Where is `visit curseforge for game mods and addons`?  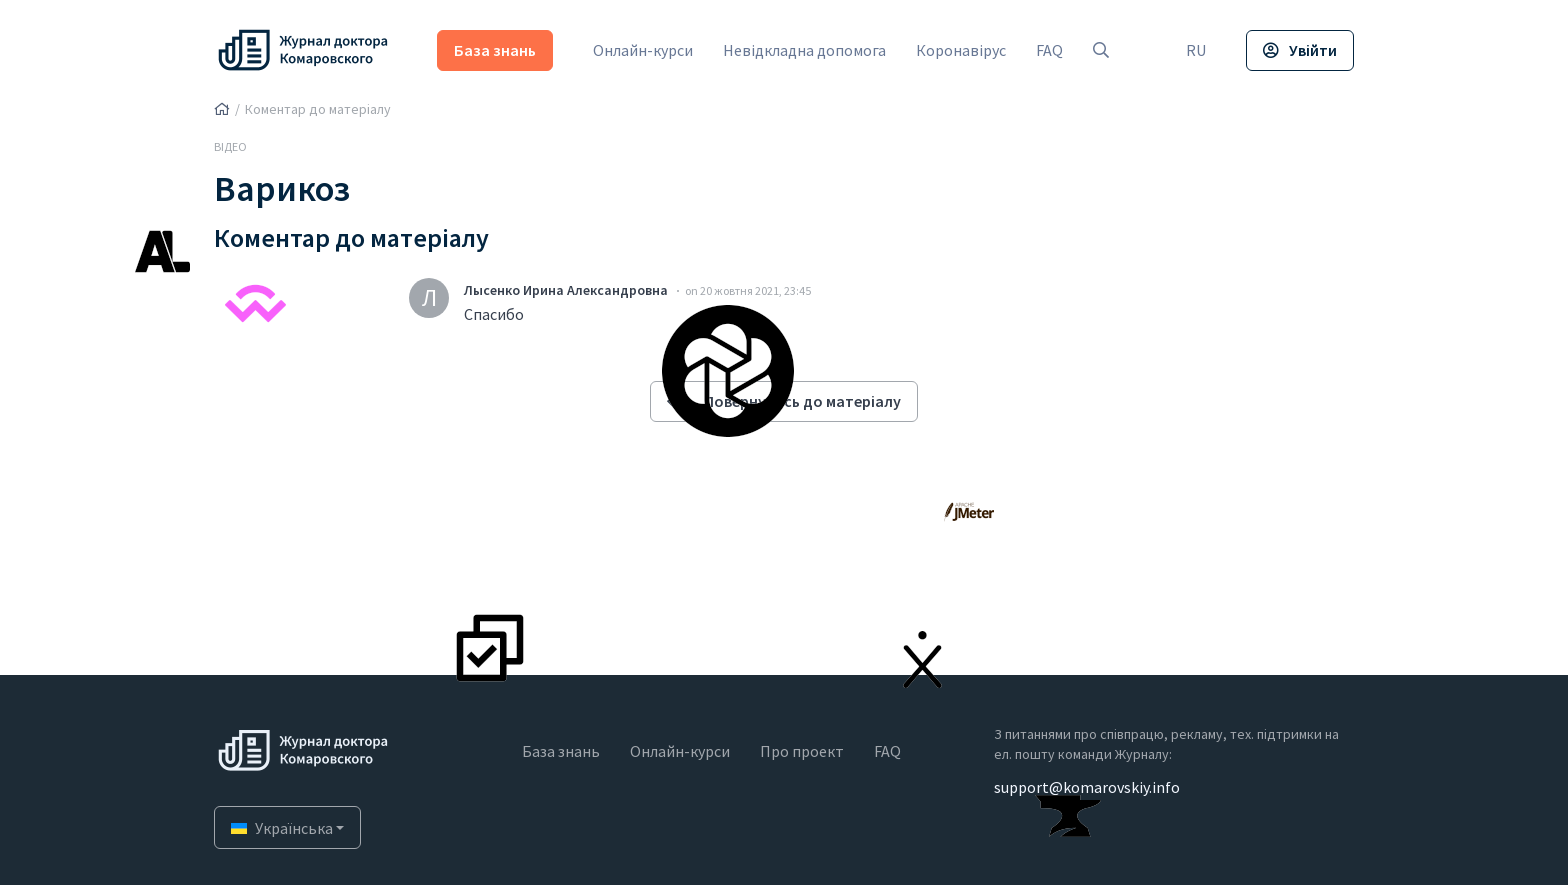
visit curseforge for game mods and addons is located at coordinates (1068, 816).